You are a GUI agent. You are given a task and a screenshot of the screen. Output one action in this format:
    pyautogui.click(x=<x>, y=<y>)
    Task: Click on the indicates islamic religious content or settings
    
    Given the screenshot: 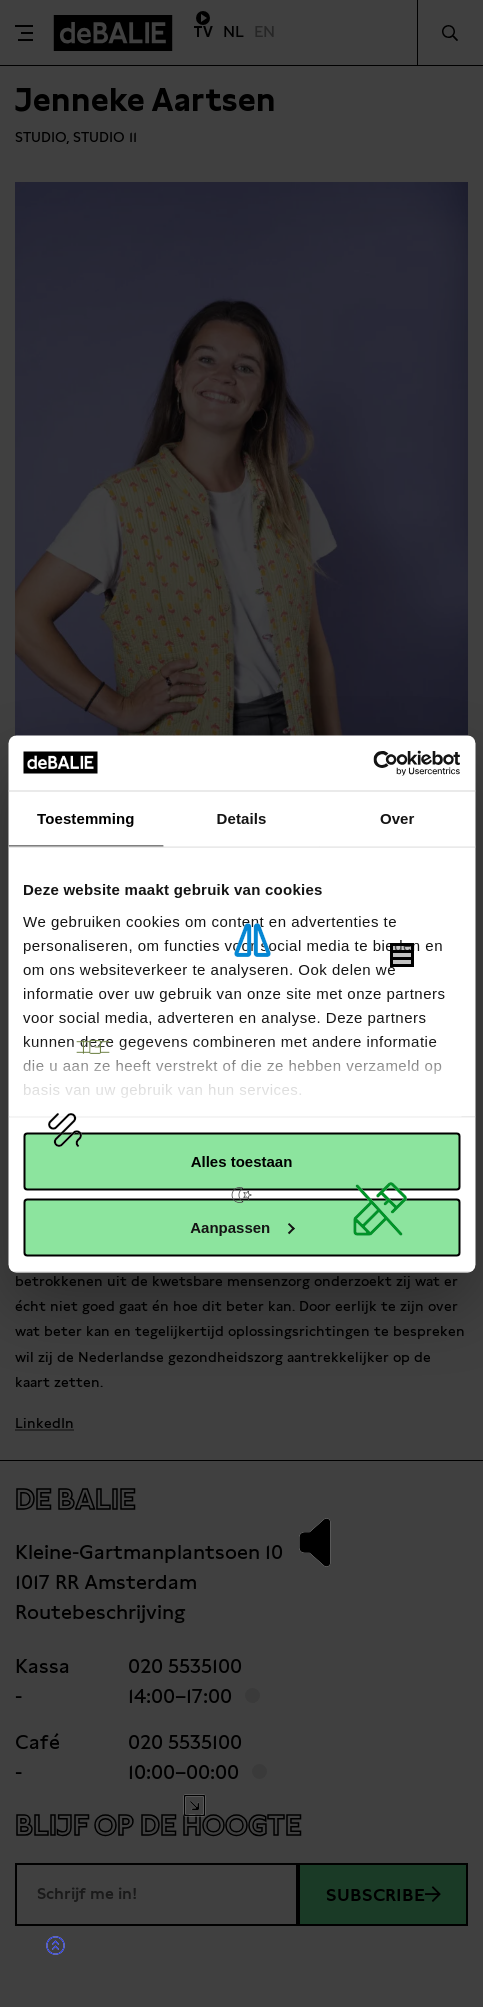 What is the action you would take?
    pyautogui.click(x=241, y=1195)
    